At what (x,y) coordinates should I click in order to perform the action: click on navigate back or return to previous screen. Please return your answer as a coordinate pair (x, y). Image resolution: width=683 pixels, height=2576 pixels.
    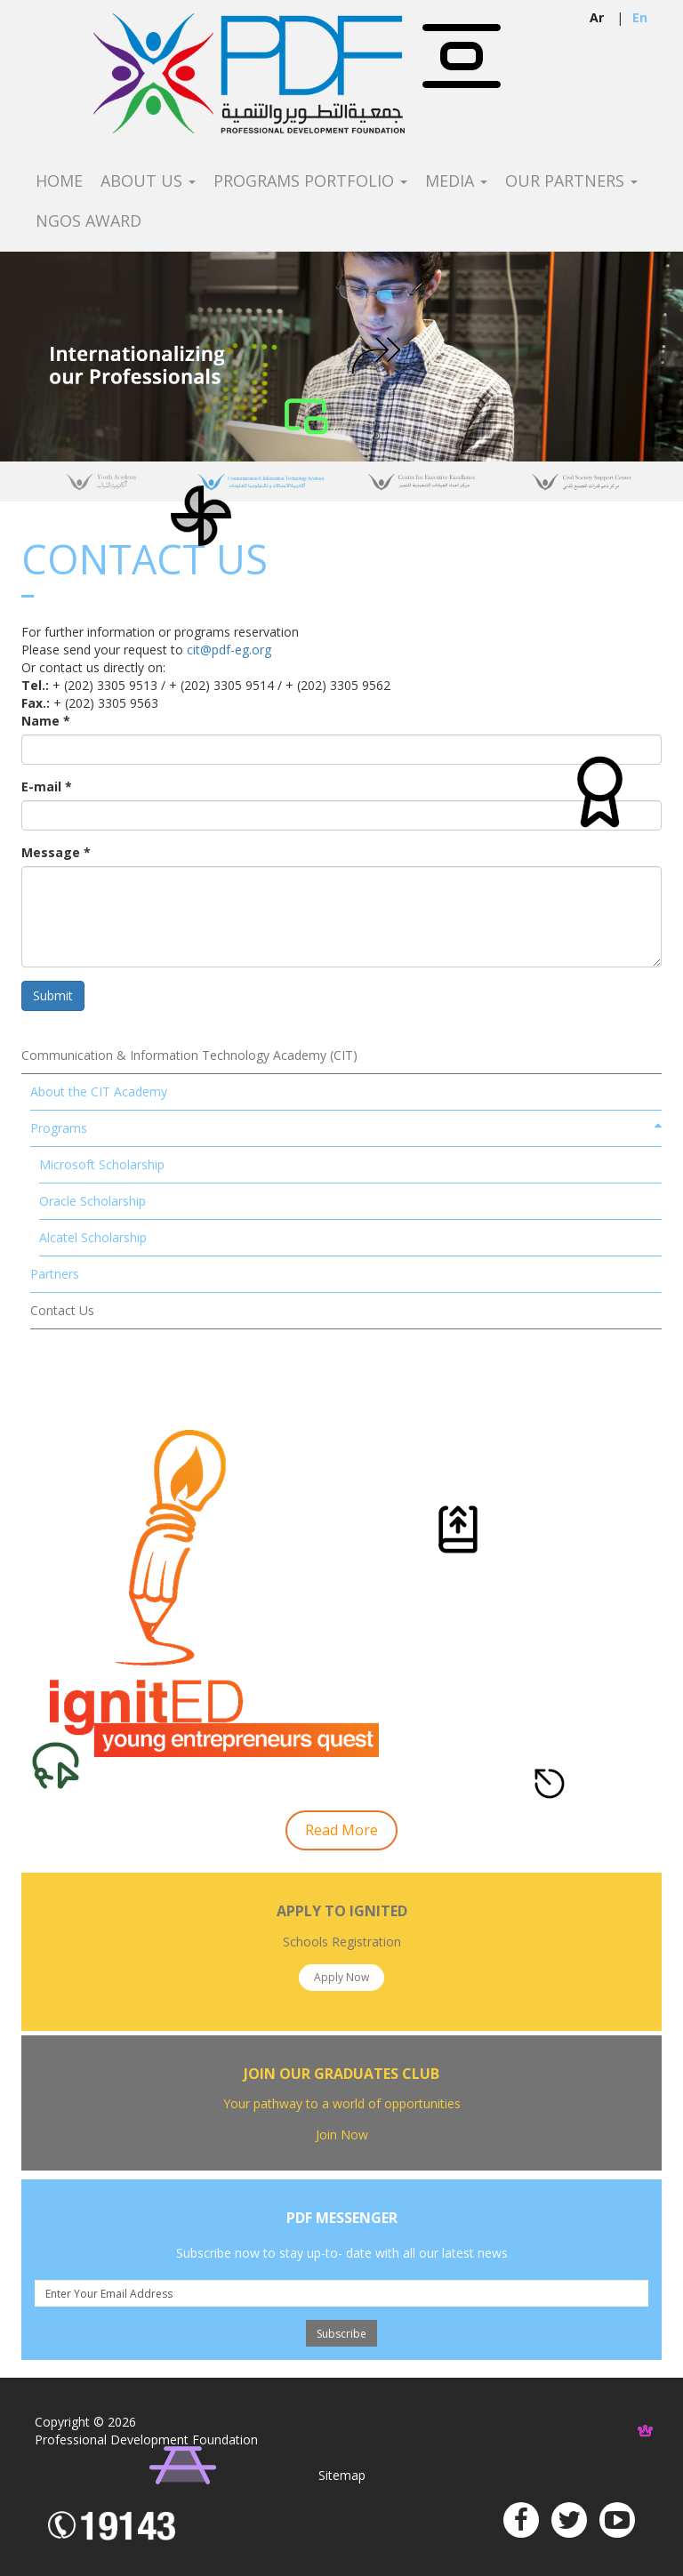
    Looking at the image, I should click on (550, 1784).